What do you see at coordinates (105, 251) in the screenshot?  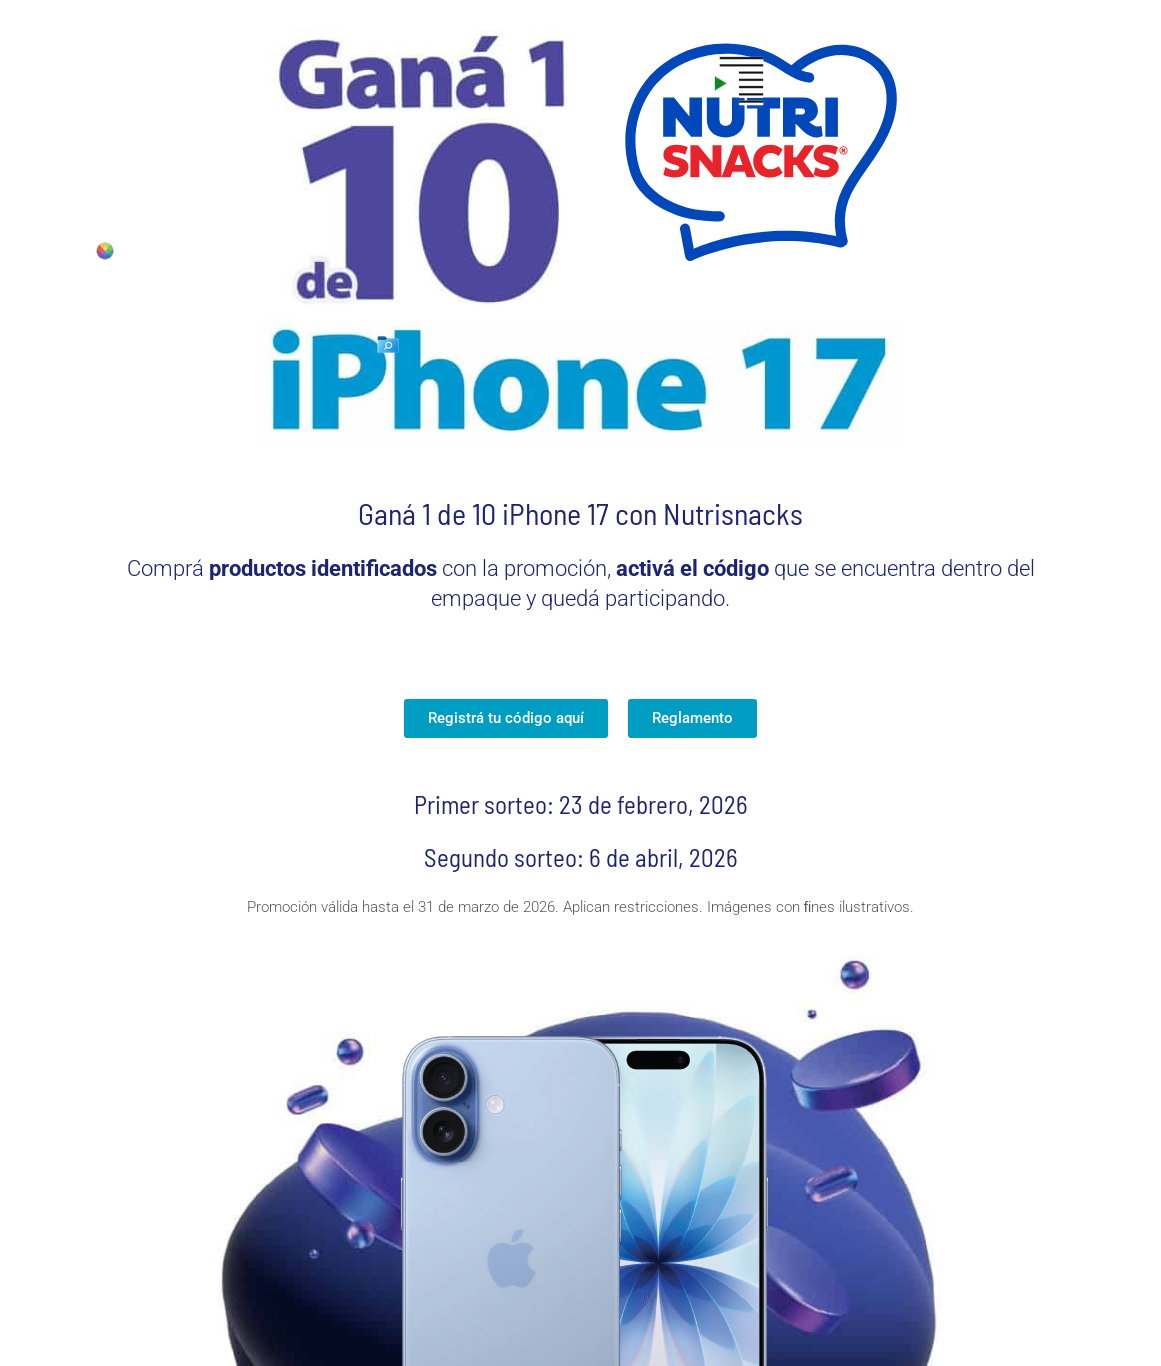 I see `access color management settings` at bounding box center [105, 251].